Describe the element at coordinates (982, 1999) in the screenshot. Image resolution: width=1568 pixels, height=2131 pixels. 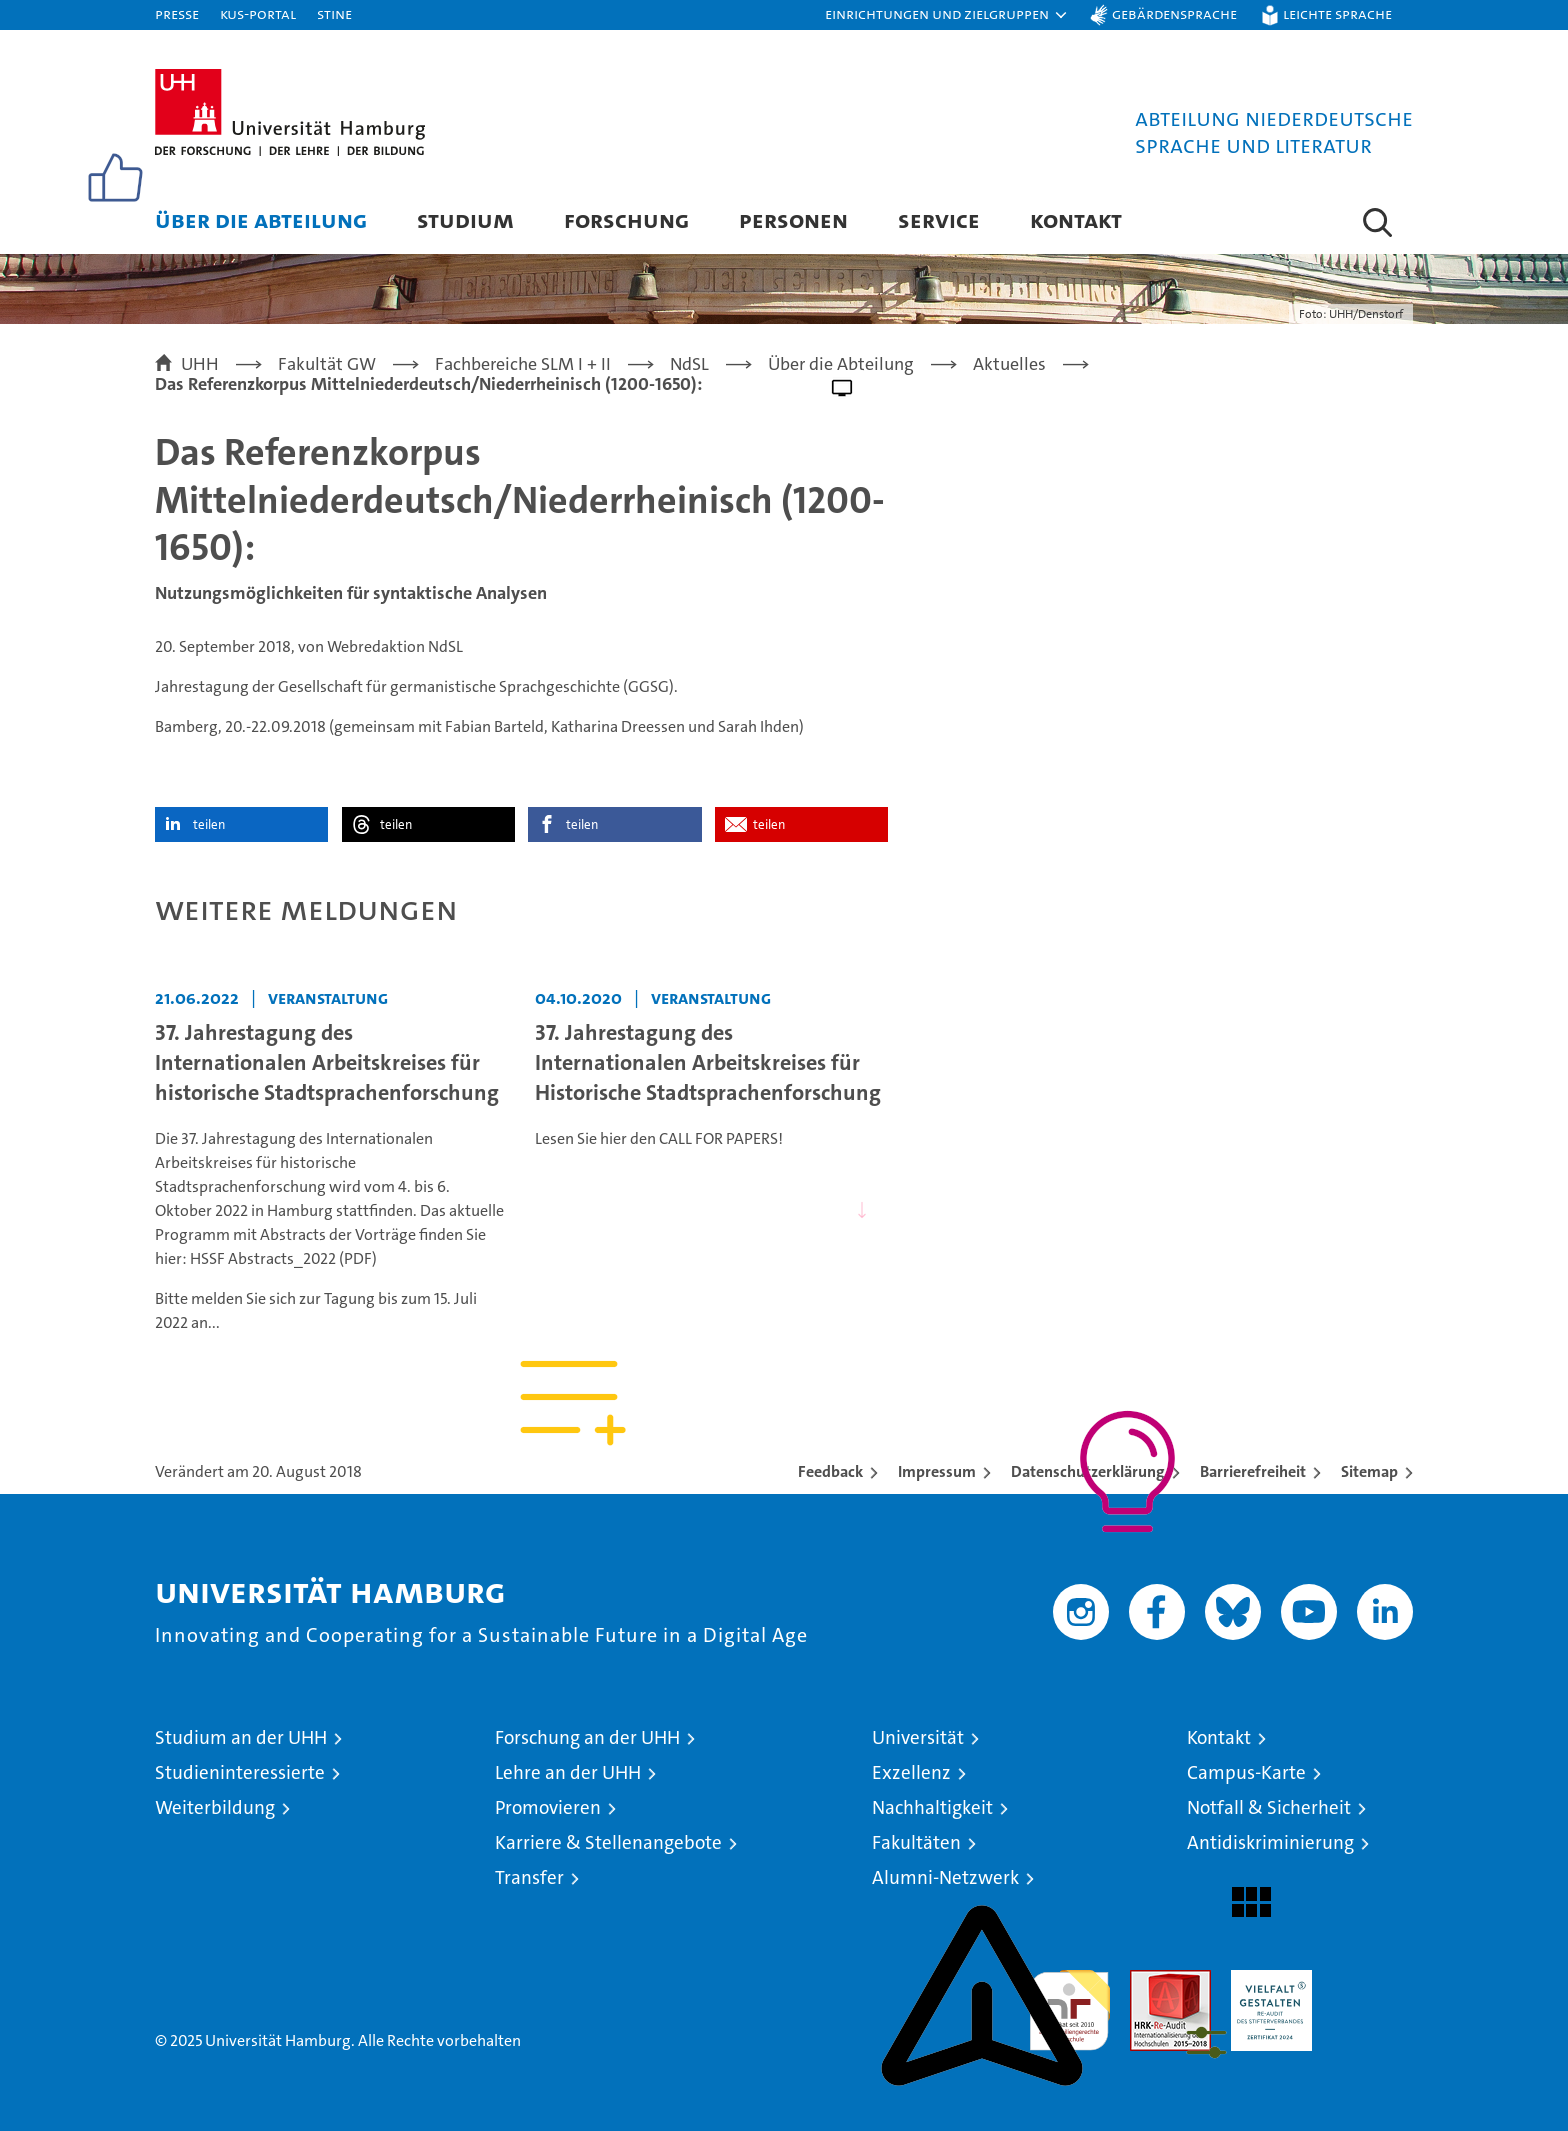
I see `send a message or email` at that location.